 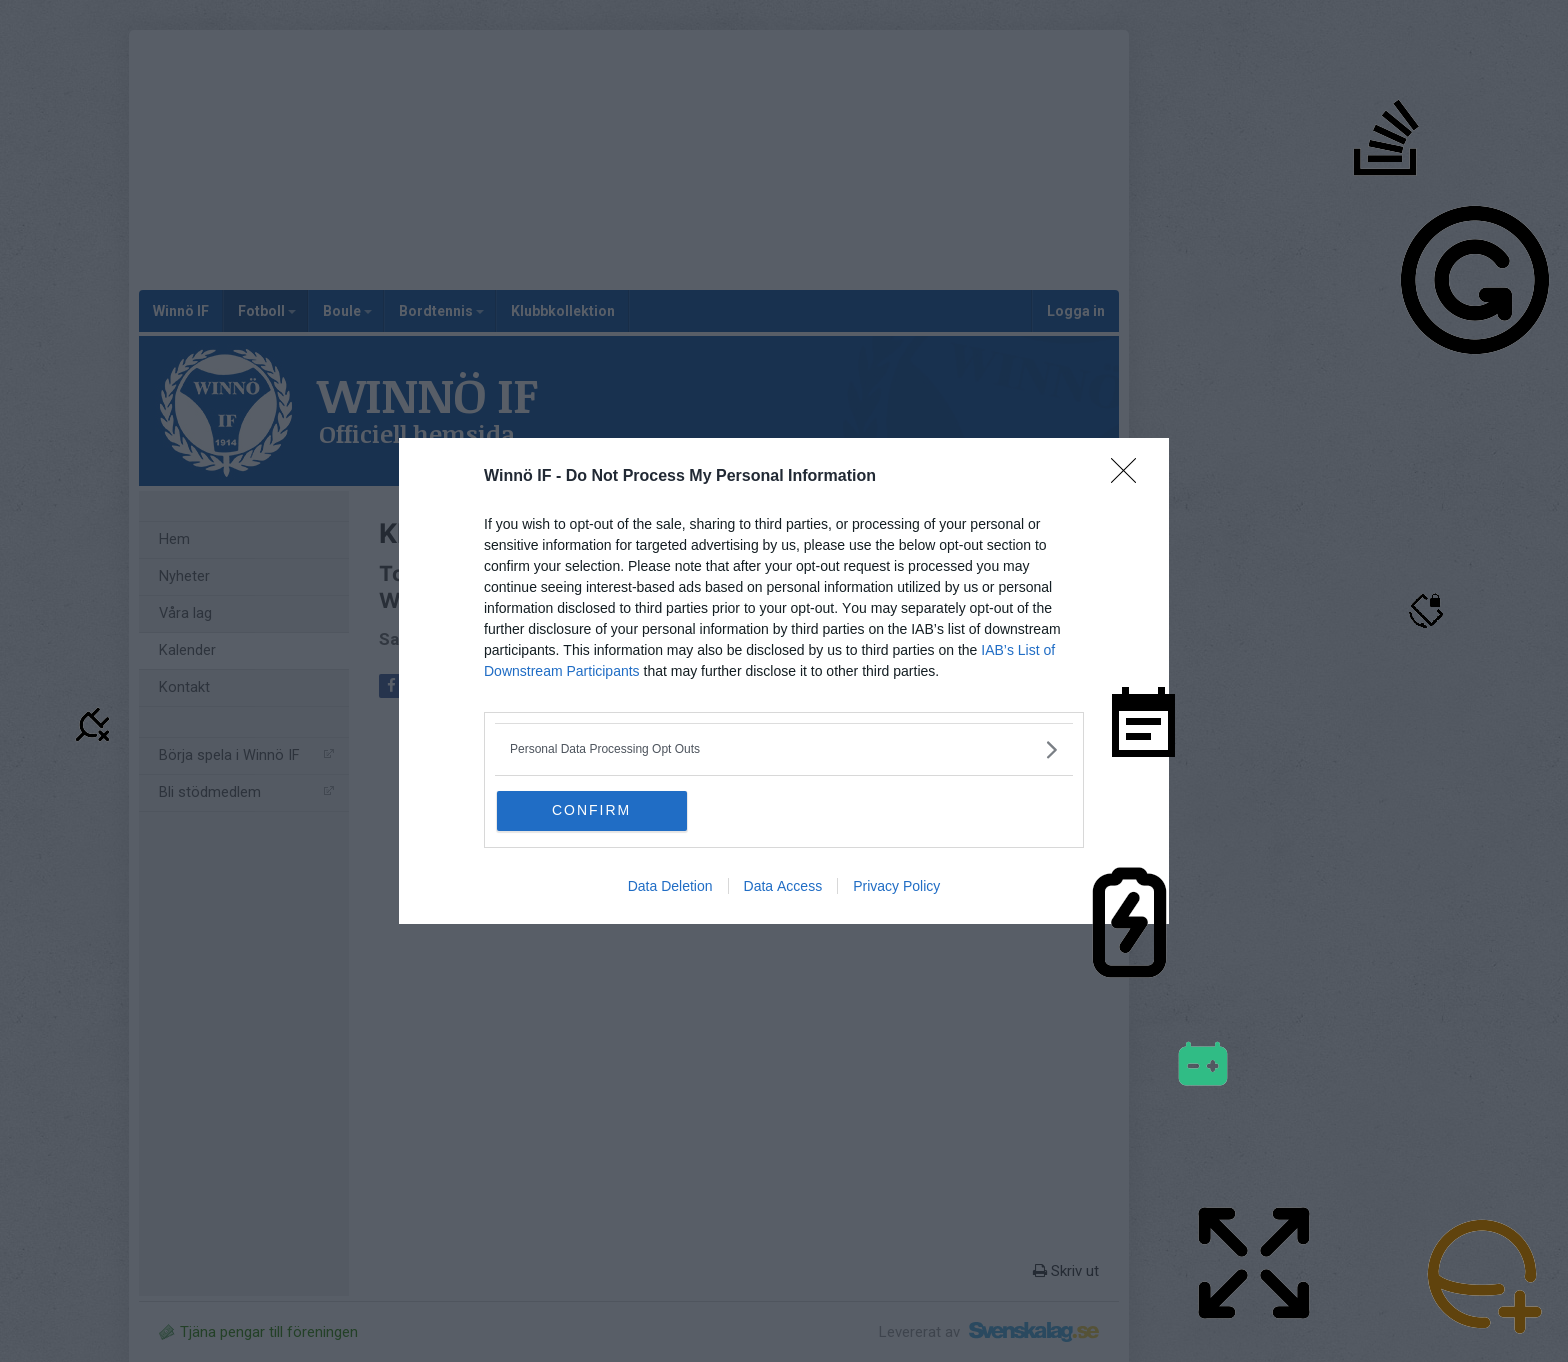 I want to click on open Grammarly writing assistant, so click(x=1475, y=280).